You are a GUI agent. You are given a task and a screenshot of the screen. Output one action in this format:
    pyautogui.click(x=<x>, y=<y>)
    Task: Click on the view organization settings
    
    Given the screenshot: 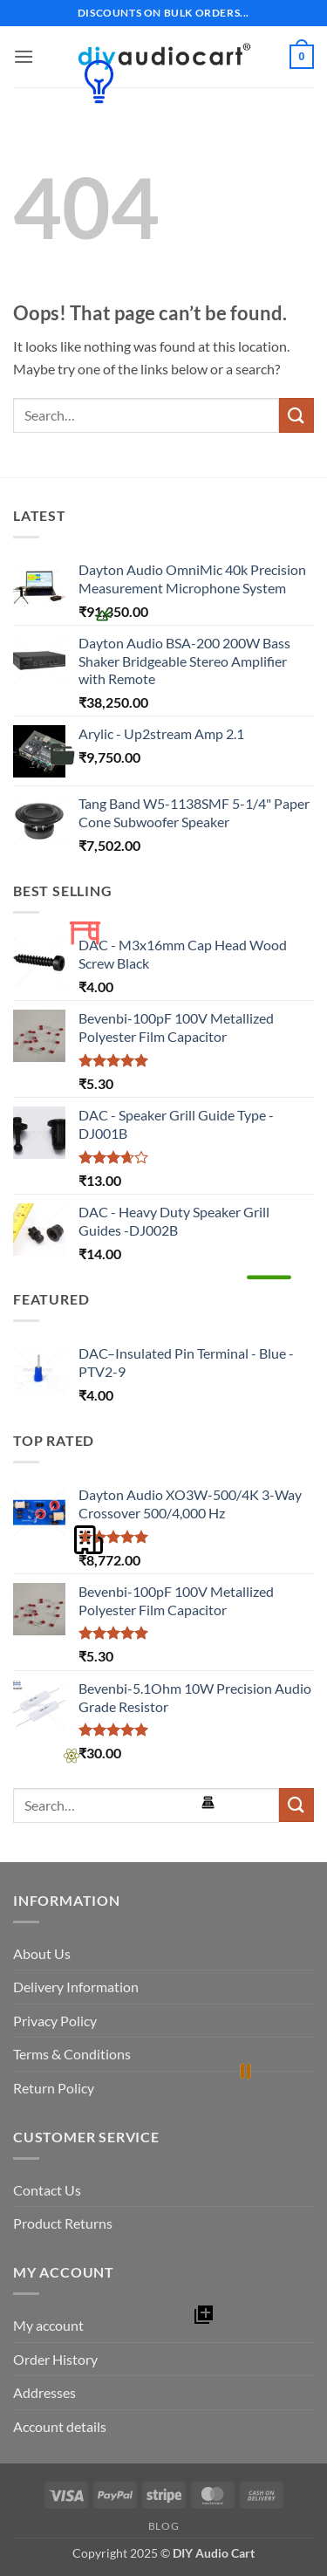 What is the action you would take?
    pyautogui.click(x=88, y=1539)
    